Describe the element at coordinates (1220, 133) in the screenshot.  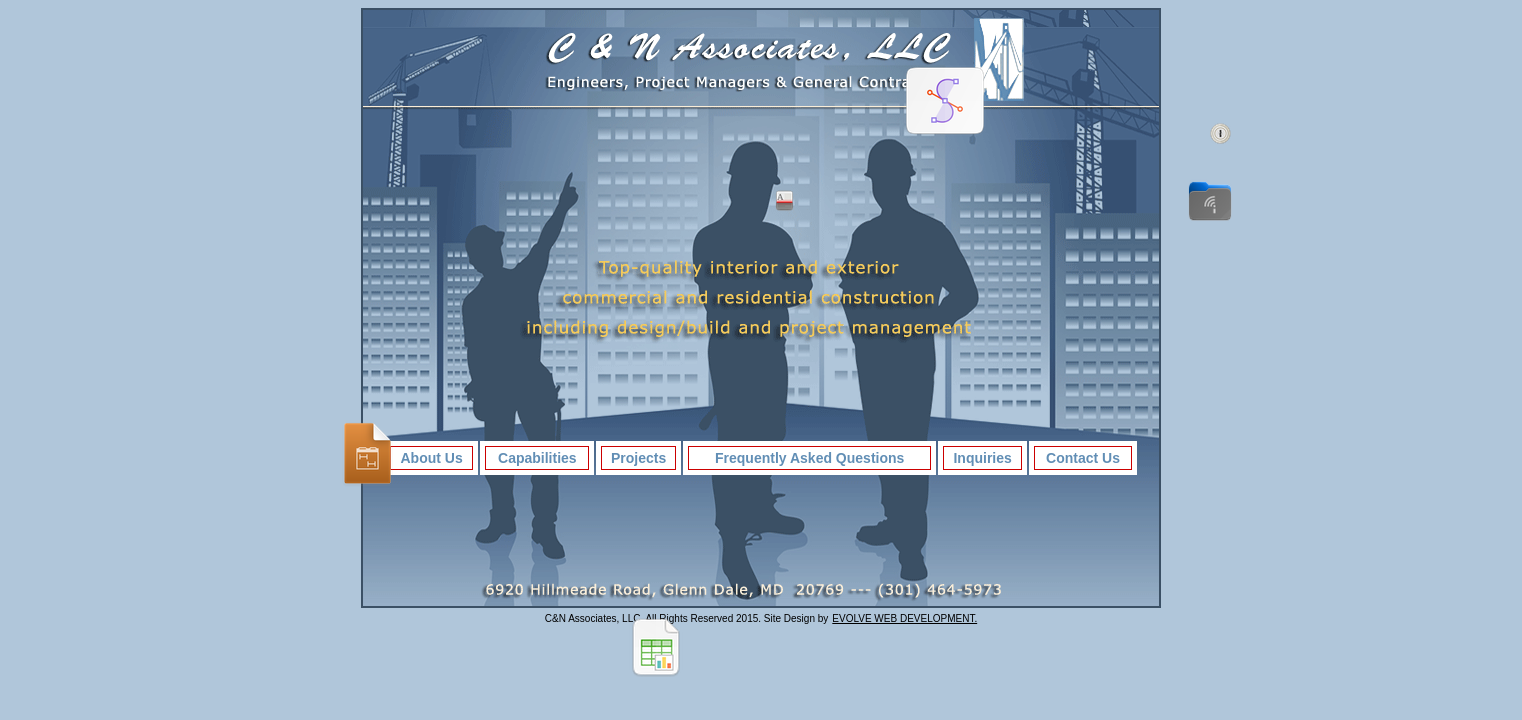
I see `open passwords and keys manager` at that location.